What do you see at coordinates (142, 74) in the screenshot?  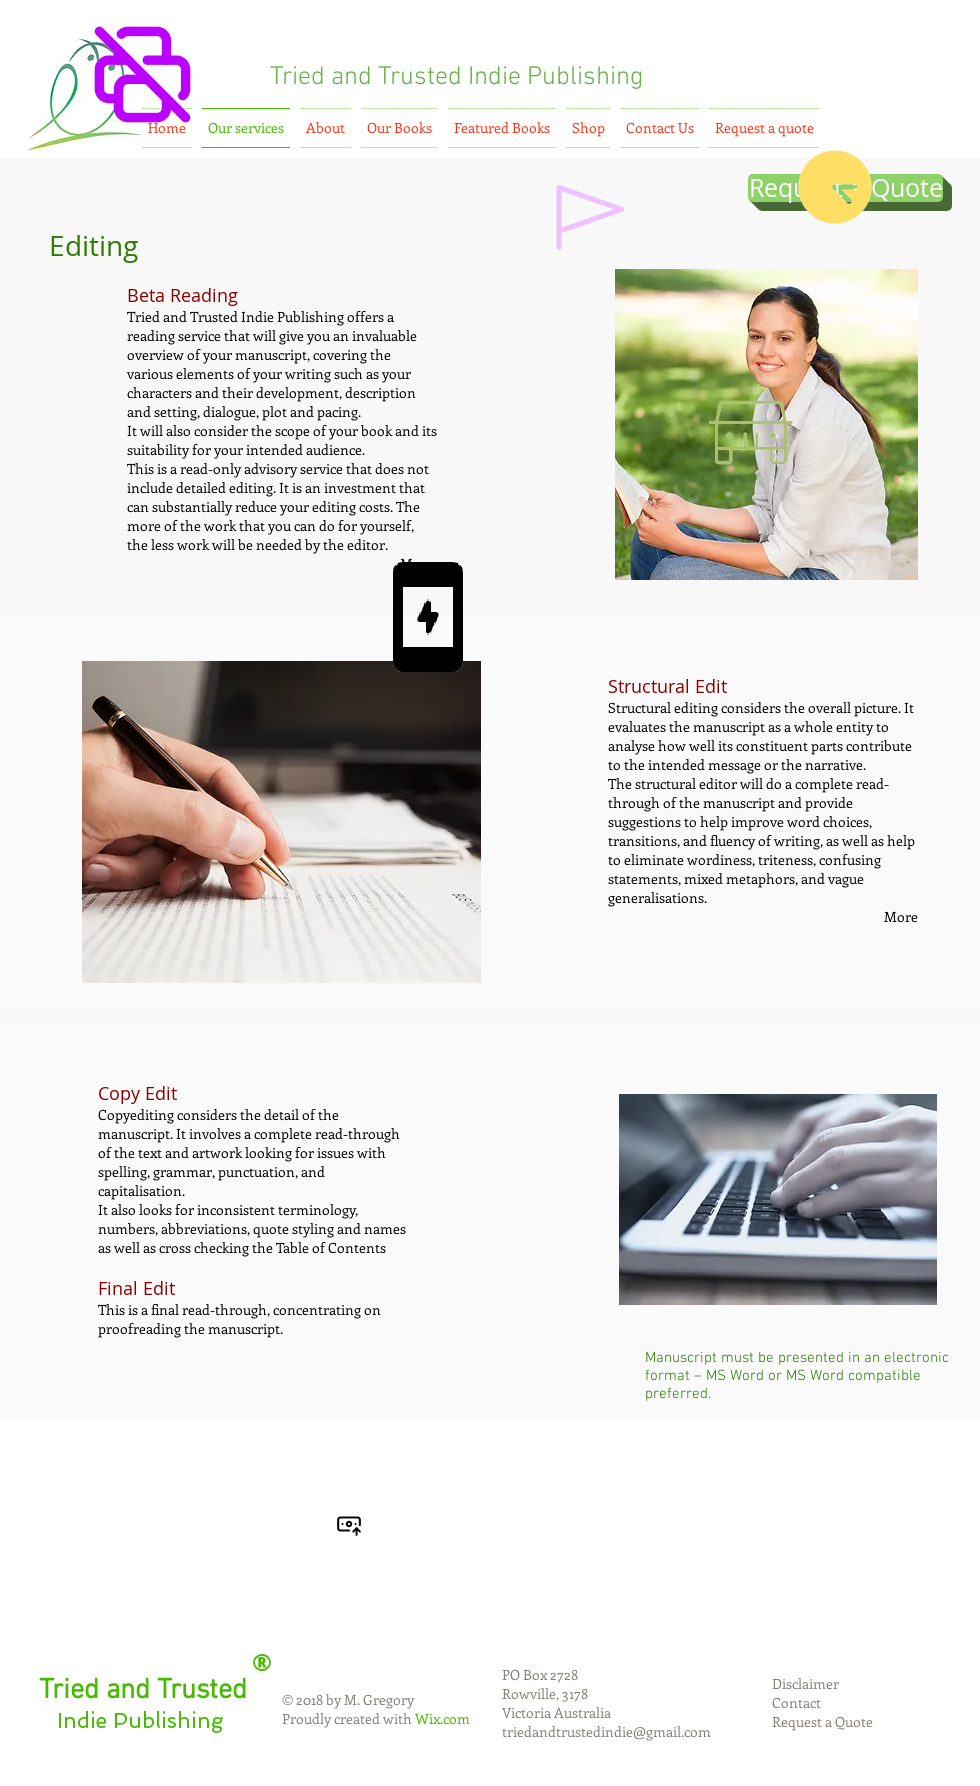 I see `printer unavailable or offline` at bounding box center [142, 74].